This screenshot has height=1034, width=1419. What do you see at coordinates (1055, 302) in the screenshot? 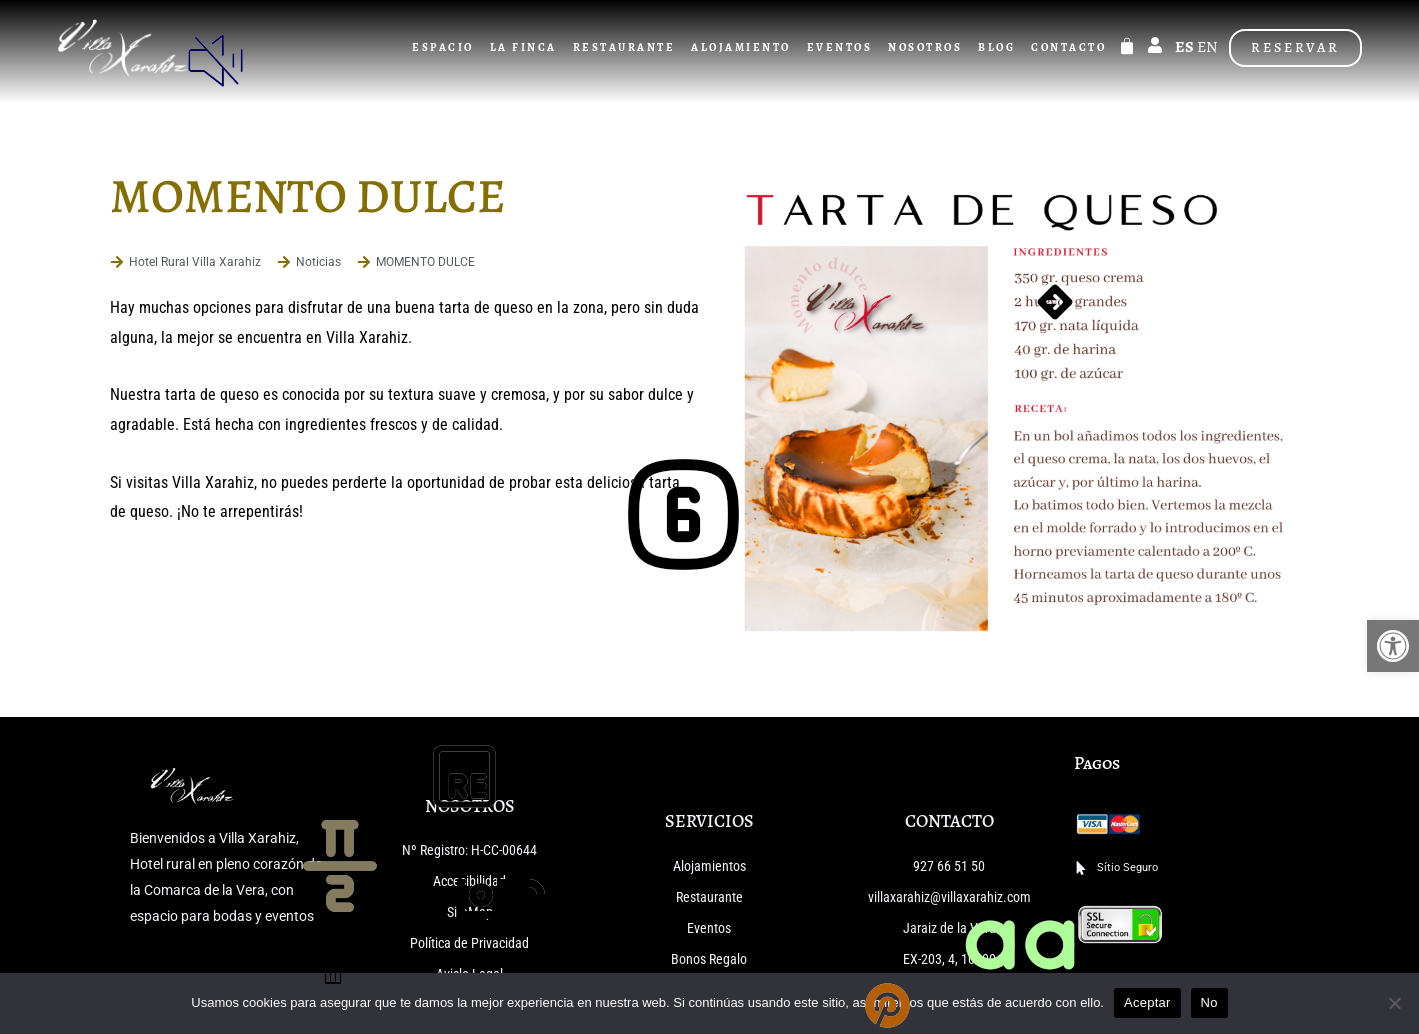
I see `navigate to next step or section` at bounding box center [1055, 302].